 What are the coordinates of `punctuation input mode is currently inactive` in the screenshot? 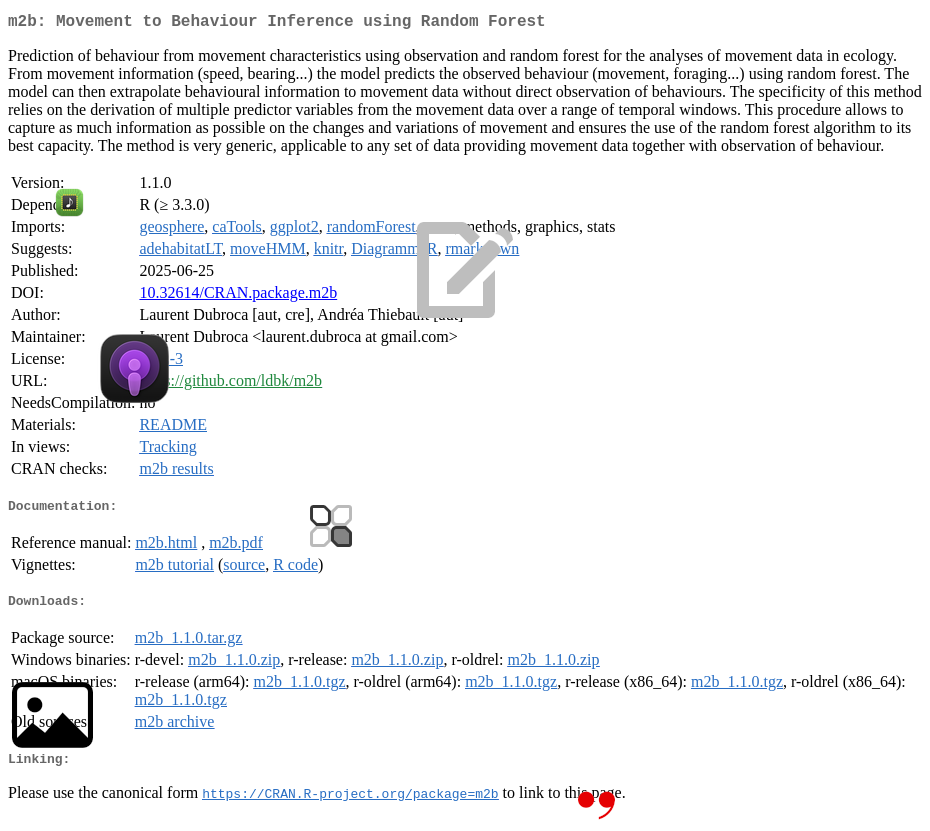 It's located at (596, 805).